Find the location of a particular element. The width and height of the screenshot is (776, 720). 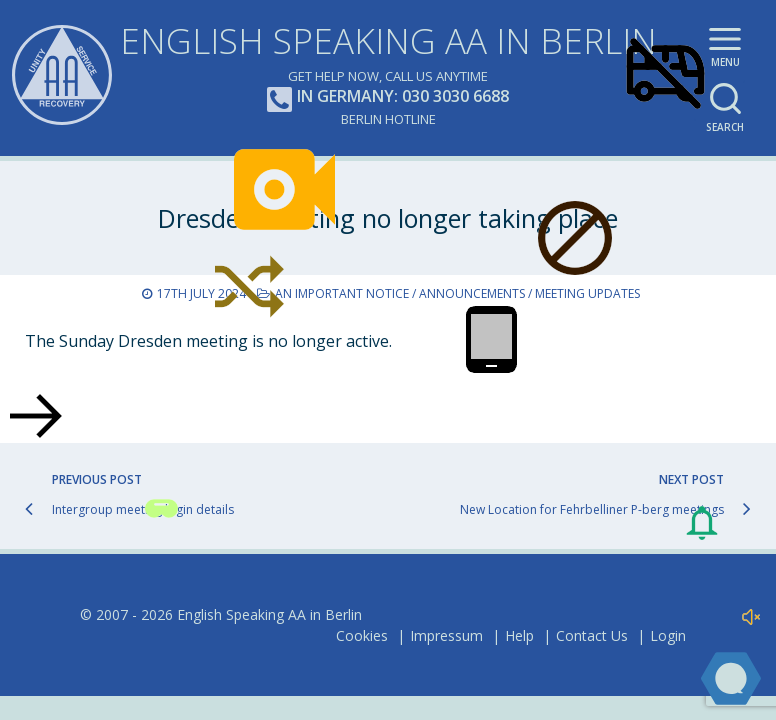

view notifications is located at coordinates (702, 523).